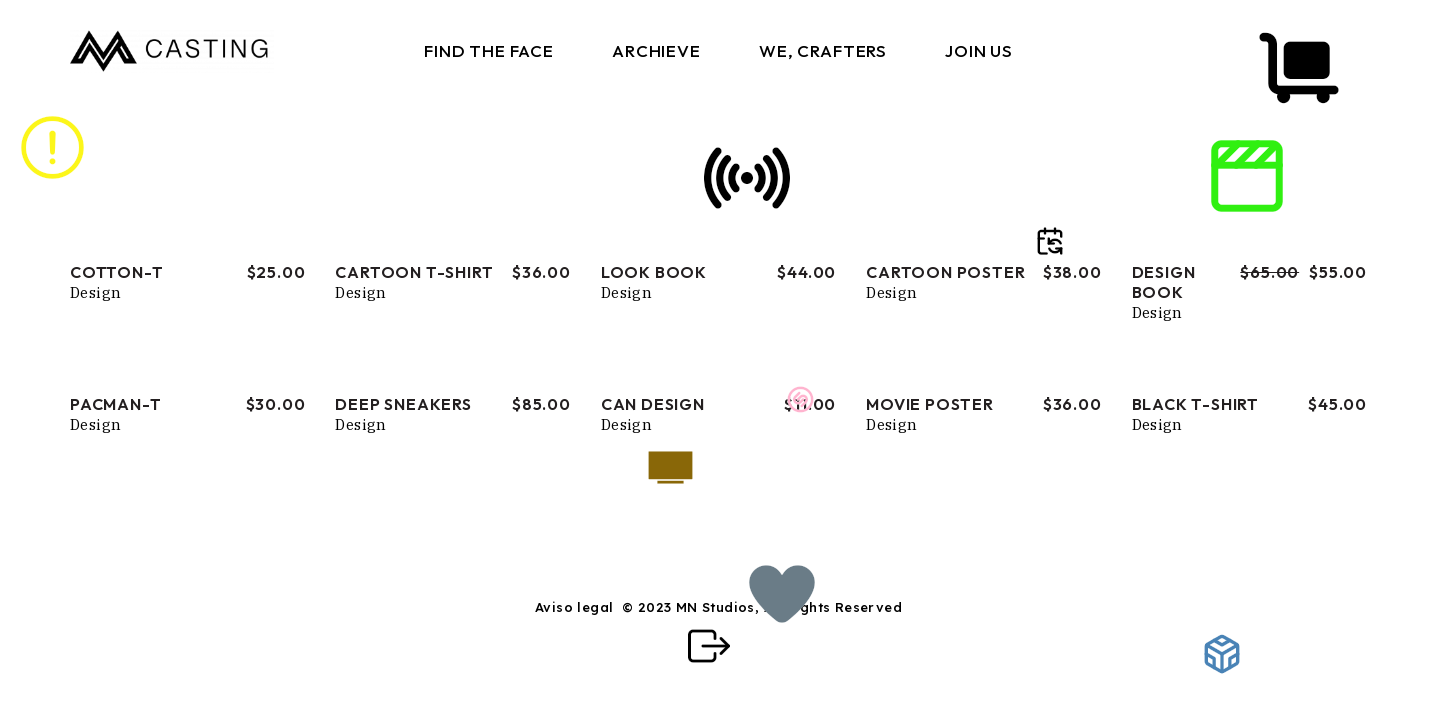 This screenshot has width=1437, height=720. What do you see at coordinates (800, 399) in the screenshot?
I see `identify a song with Shazam` at bounding box center [800, 399].